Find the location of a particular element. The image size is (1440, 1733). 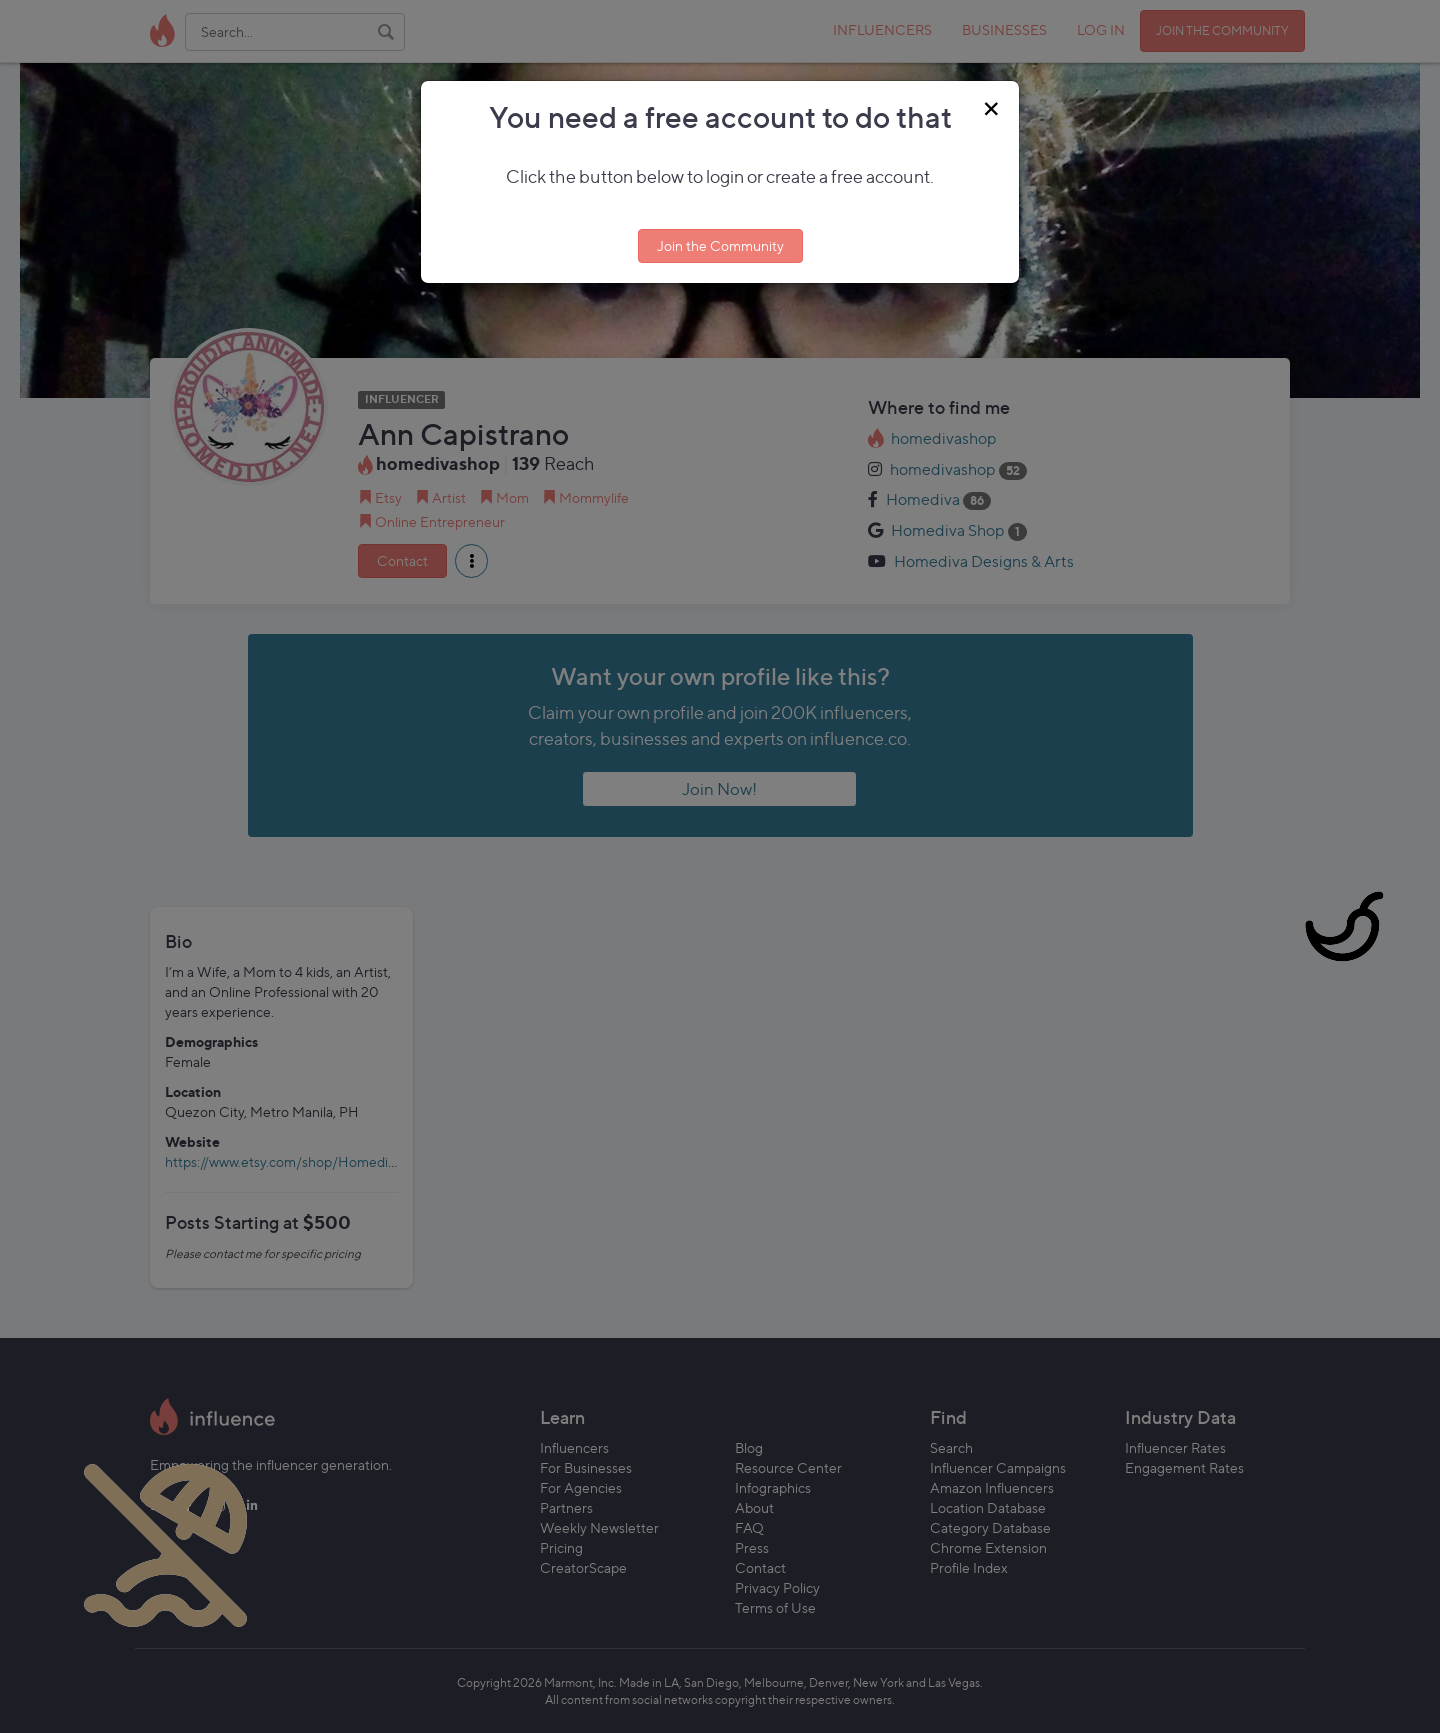

indicates spicy food or heat level is located at coordinates (1346, 928).